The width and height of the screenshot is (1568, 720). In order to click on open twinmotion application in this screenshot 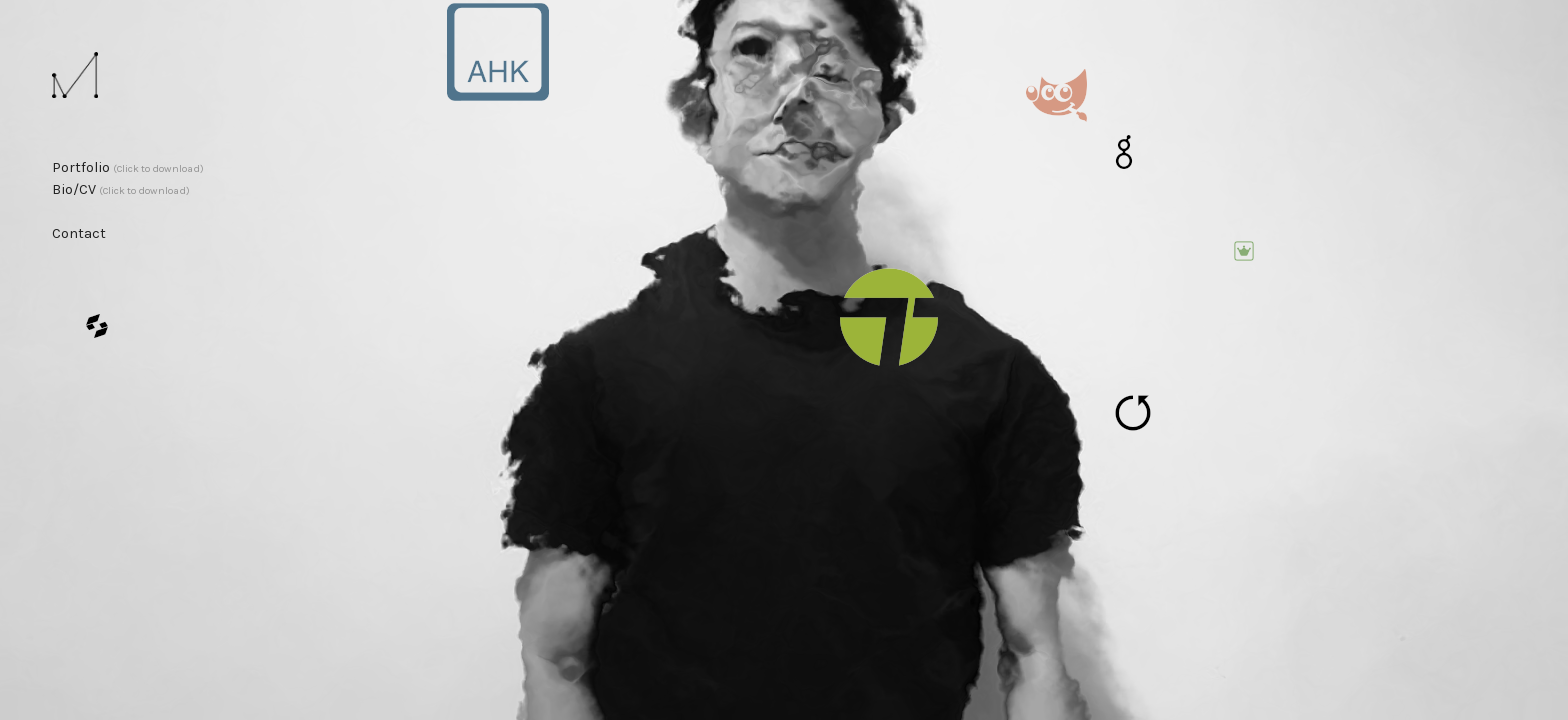, I will do `click(889, 317)`.